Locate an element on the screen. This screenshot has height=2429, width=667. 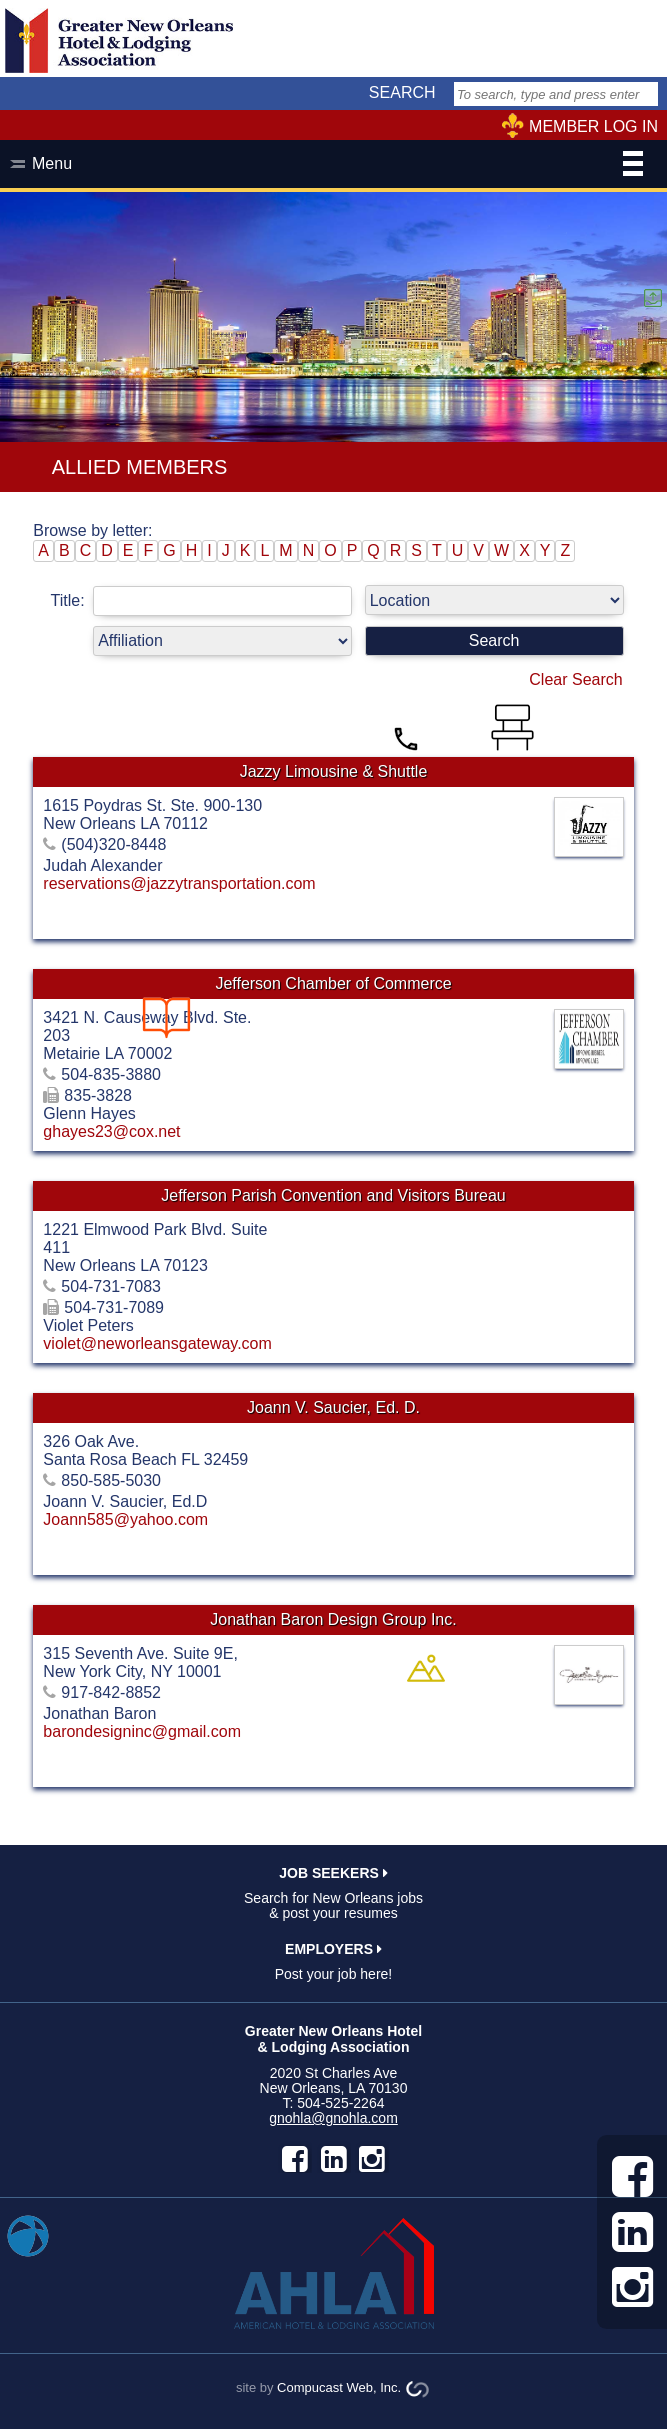
access games or entertainment features is located at coordinates (28, 2236).